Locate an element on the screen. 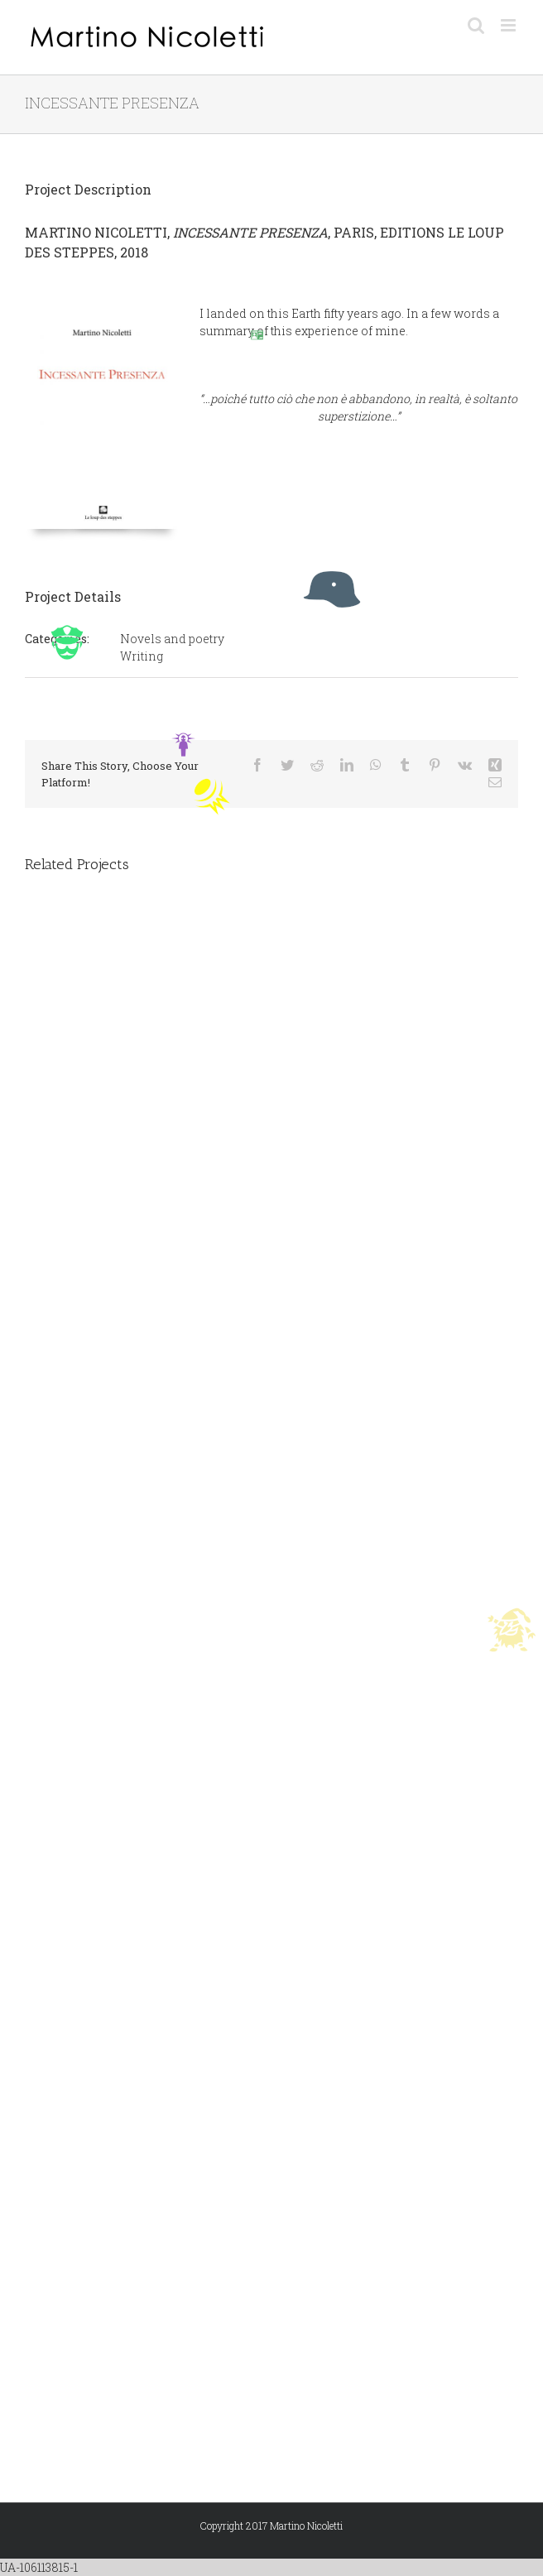 This screenshot has width=543, height=2576. select military or soldier character class is located at coordinates (332, 589).